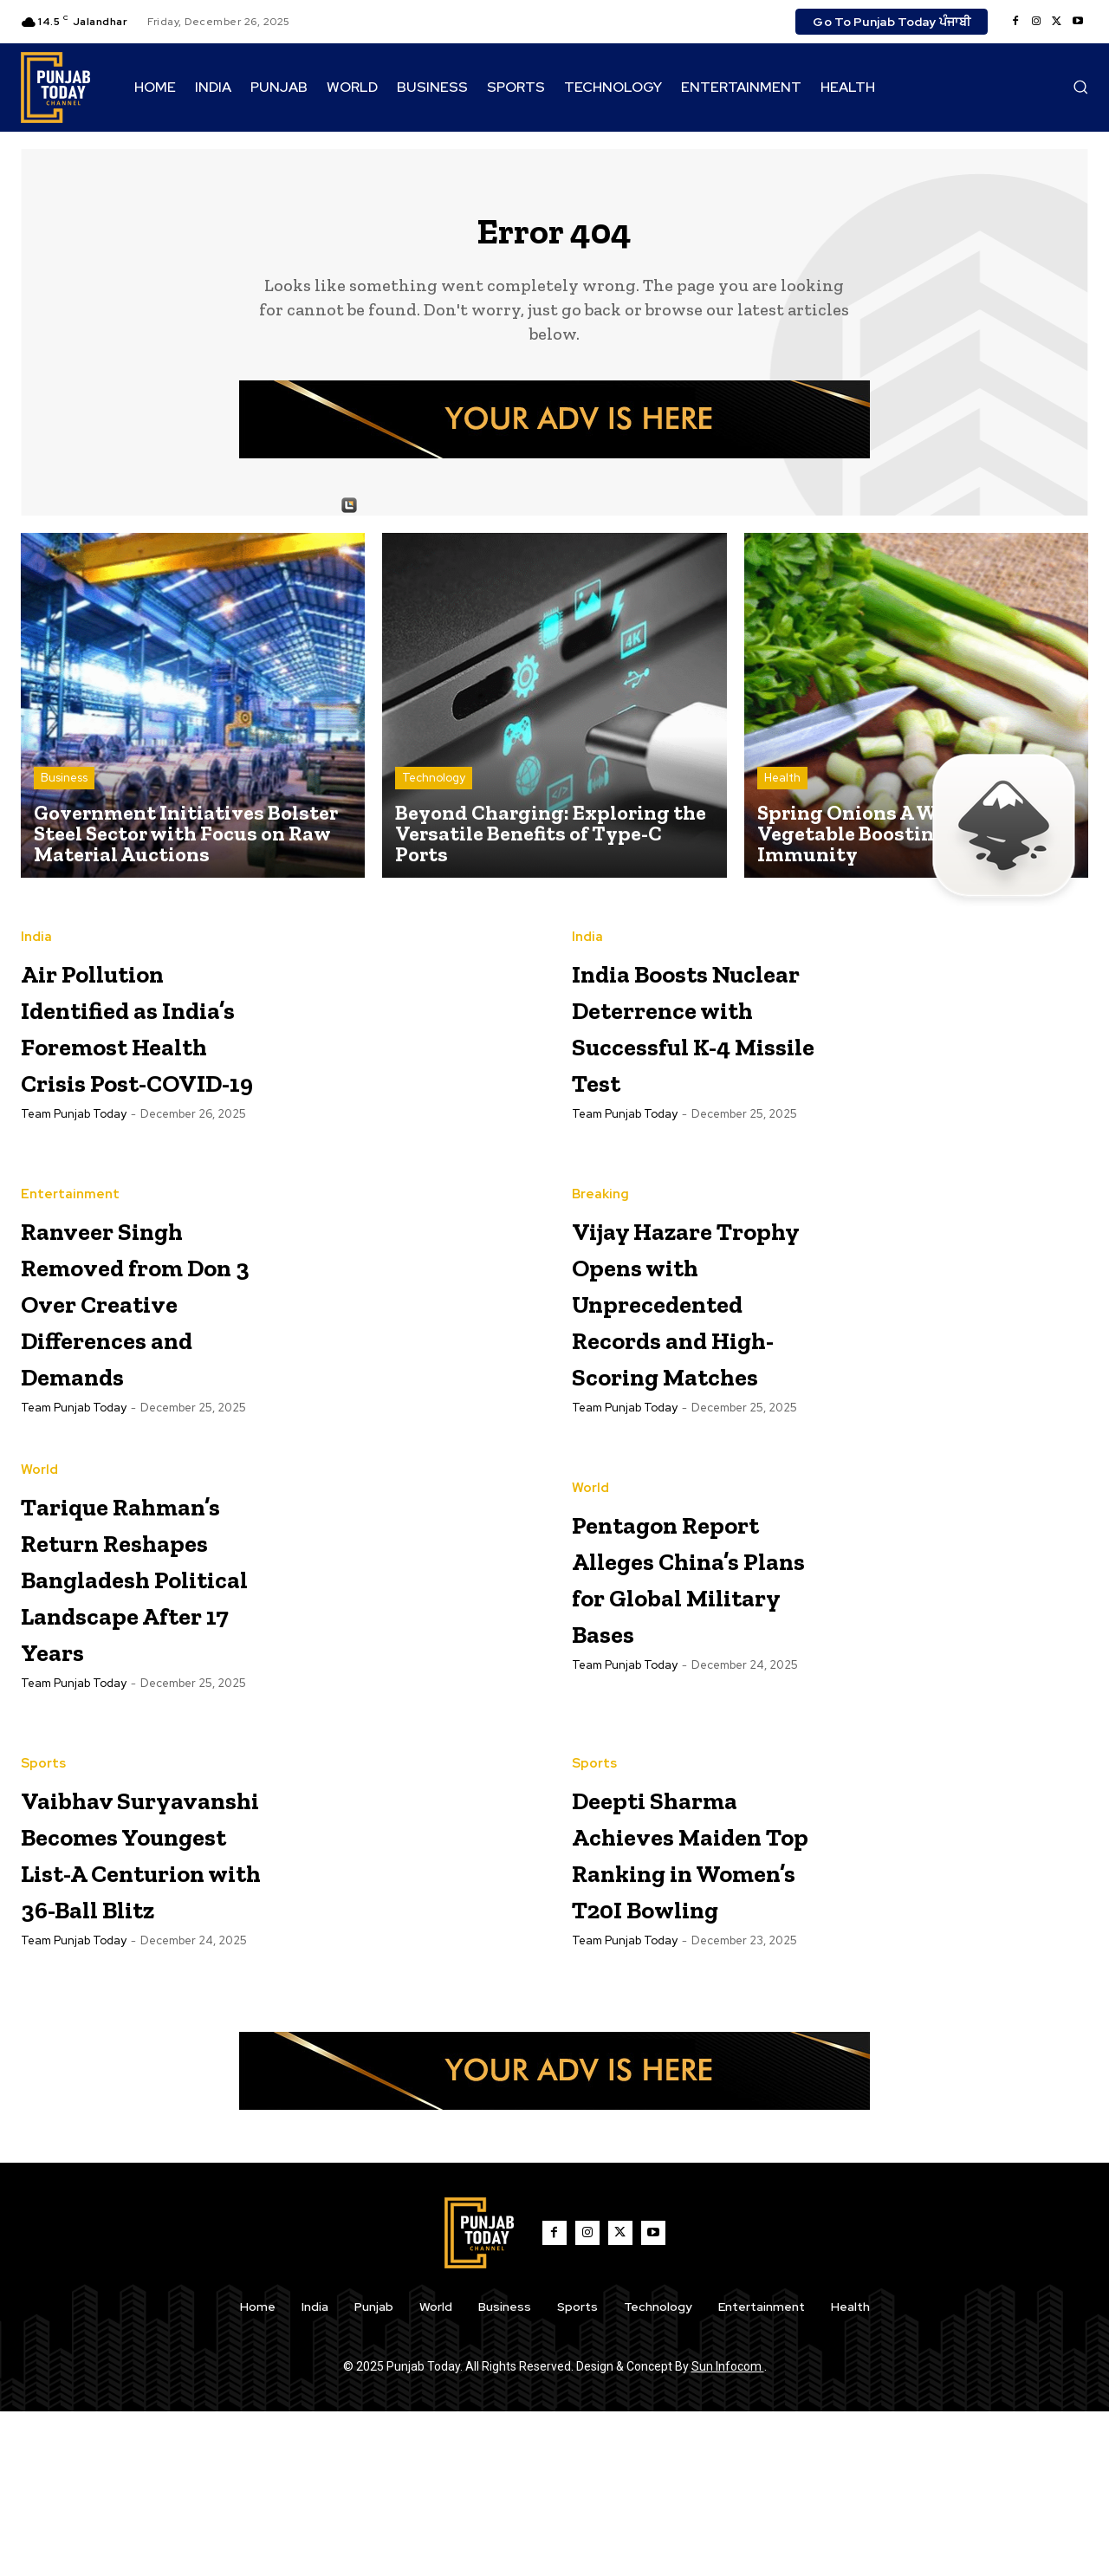  I want to click on open lite-xl text editor, so click(349, 505).